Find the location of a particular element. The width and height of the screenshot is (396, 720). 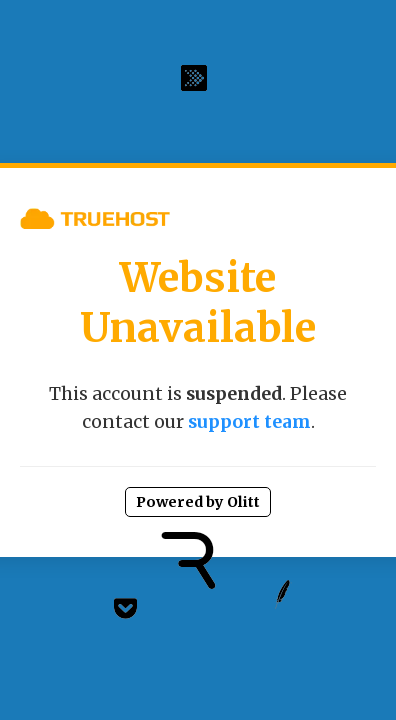

presto database logo is located at coordinates (194, 78).